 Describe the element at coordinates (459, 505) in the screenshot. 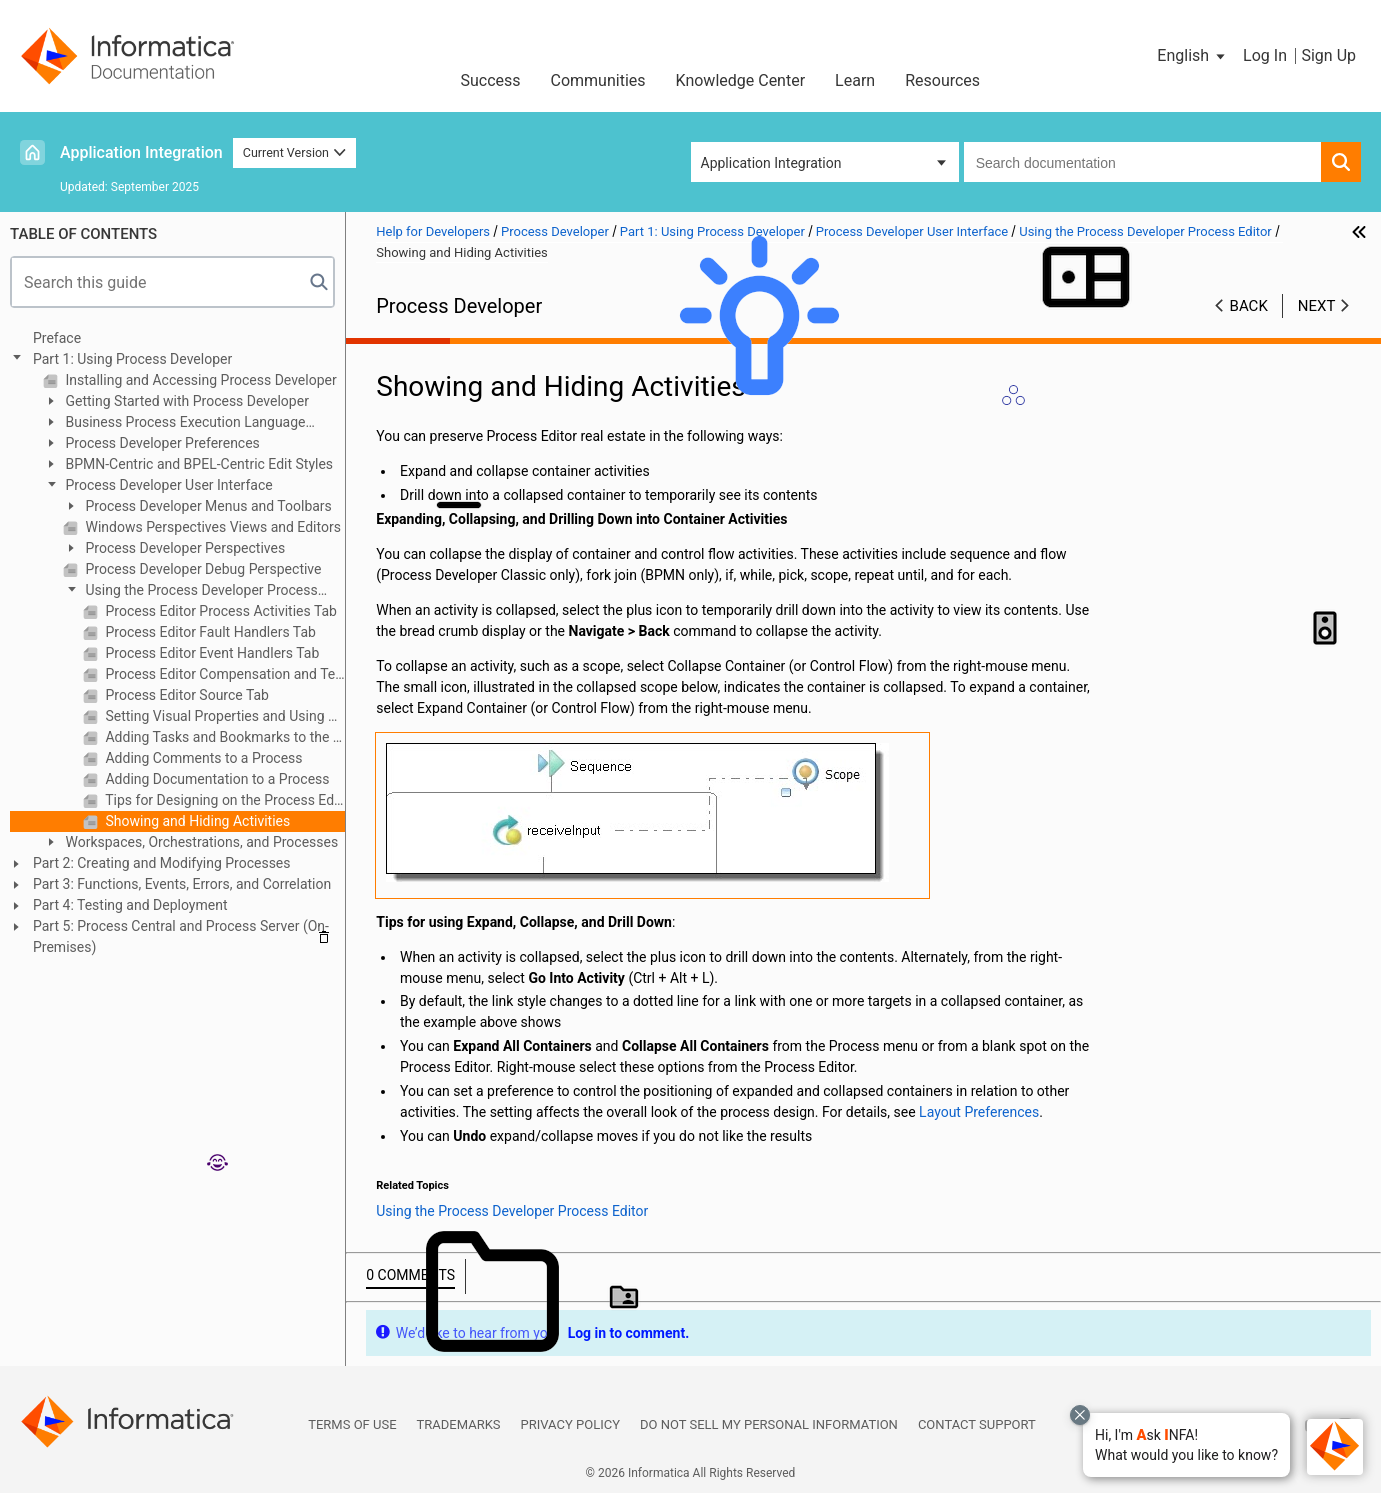

I see `remove an item from a list` at that location.